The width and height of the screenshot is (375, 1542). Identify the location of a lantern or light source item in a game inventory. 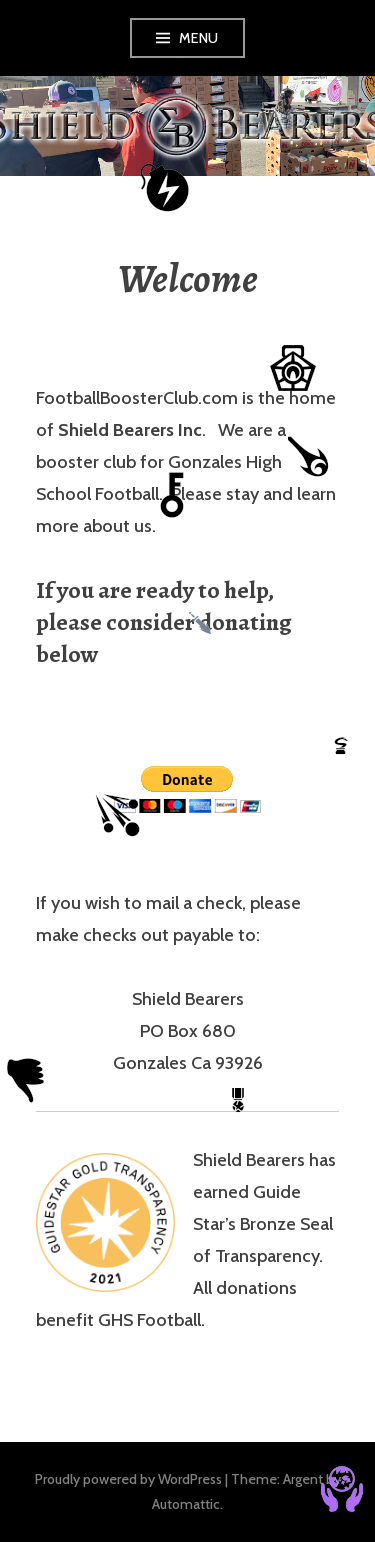
(293, 368).